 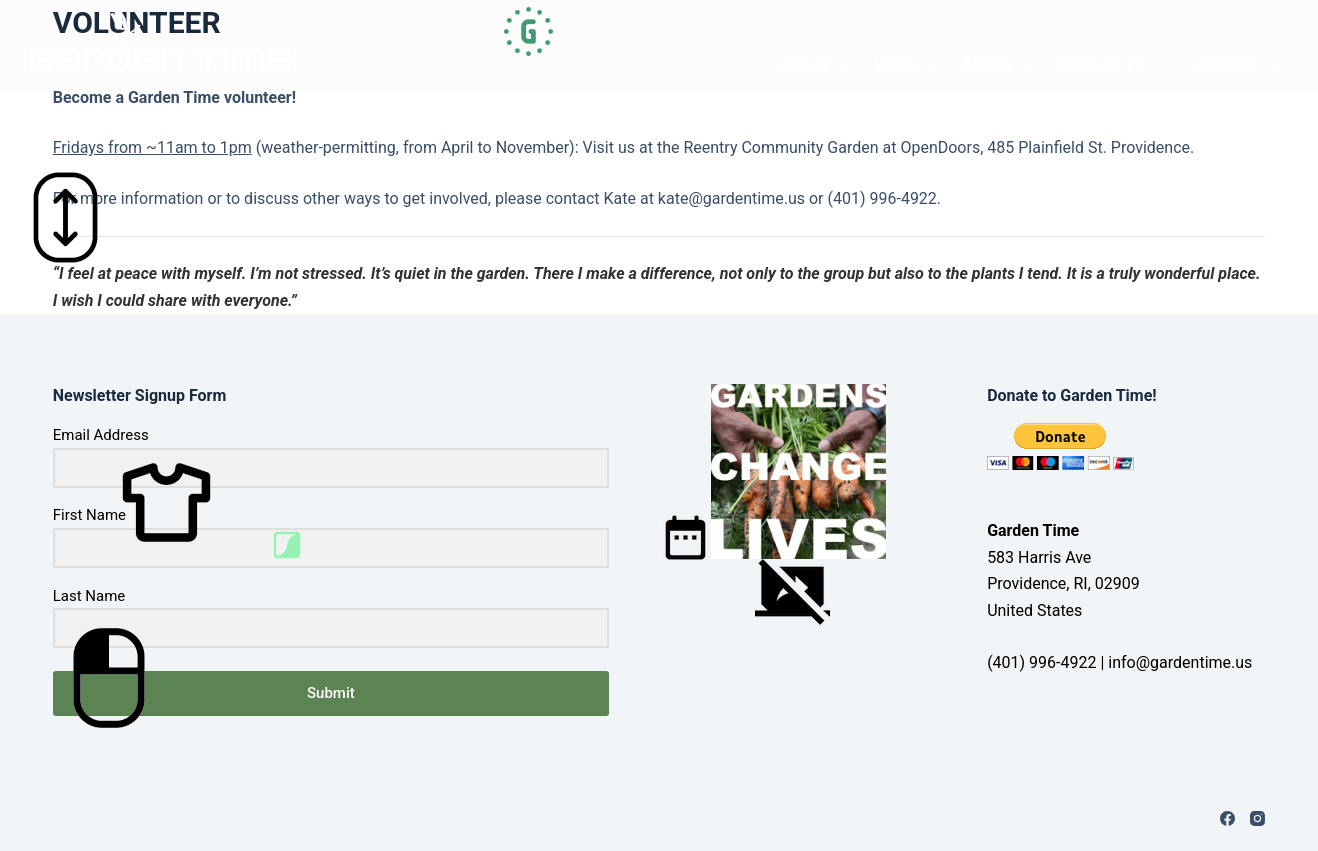 I want to click on stop sharing your screen, so click(x=792, y=591).